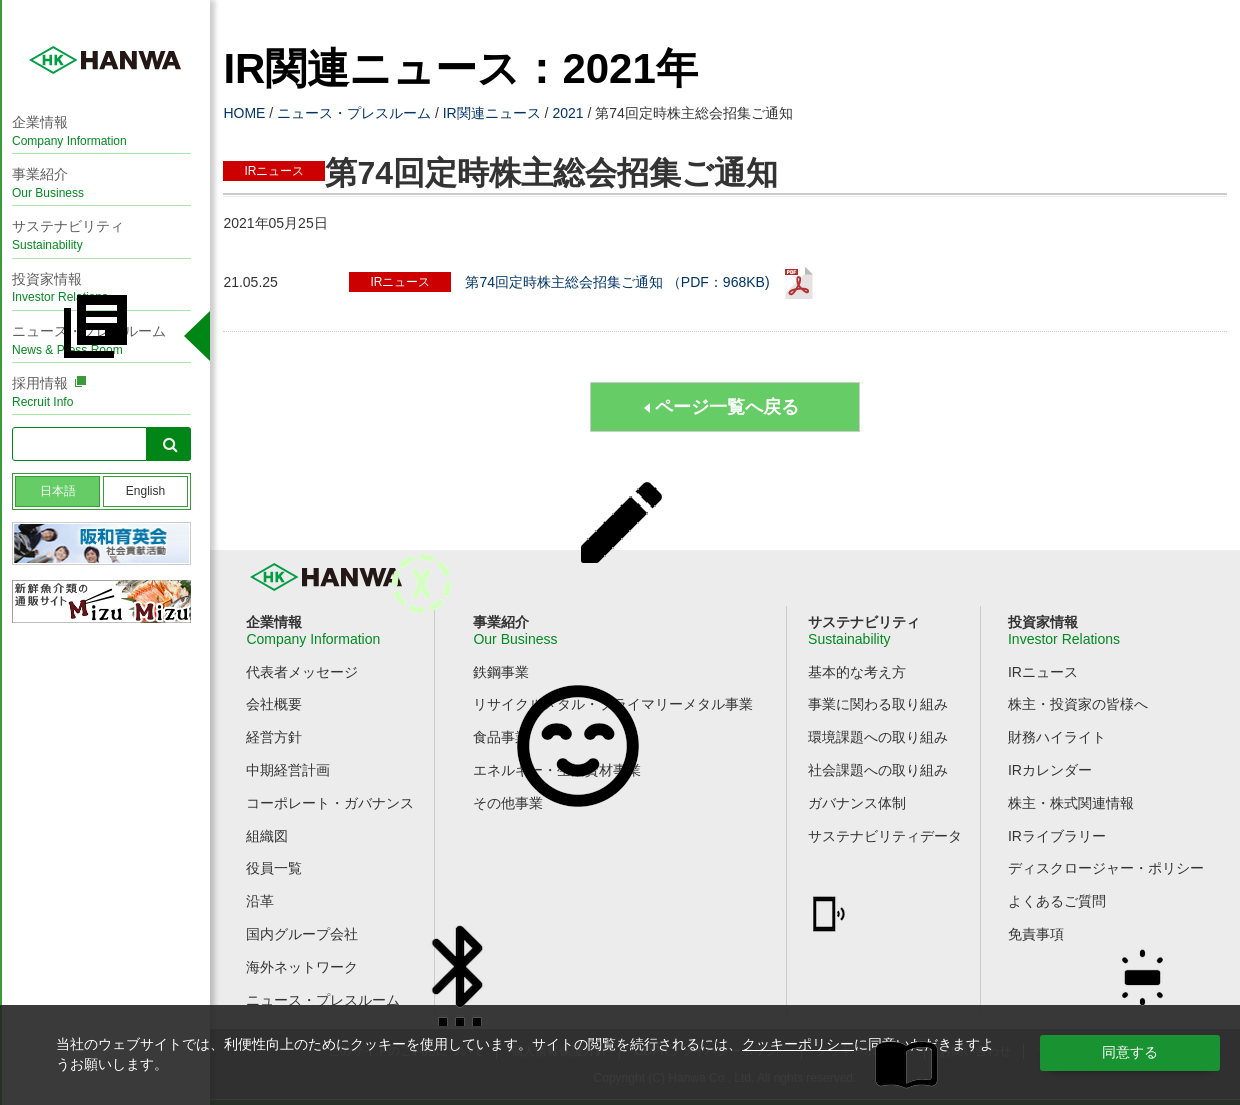 The height and width of the screenshot is (1105, 1240). Describe the element at coordinates (421, 583) in the screenshot. I see `cancel or remove a pending action` at that location.